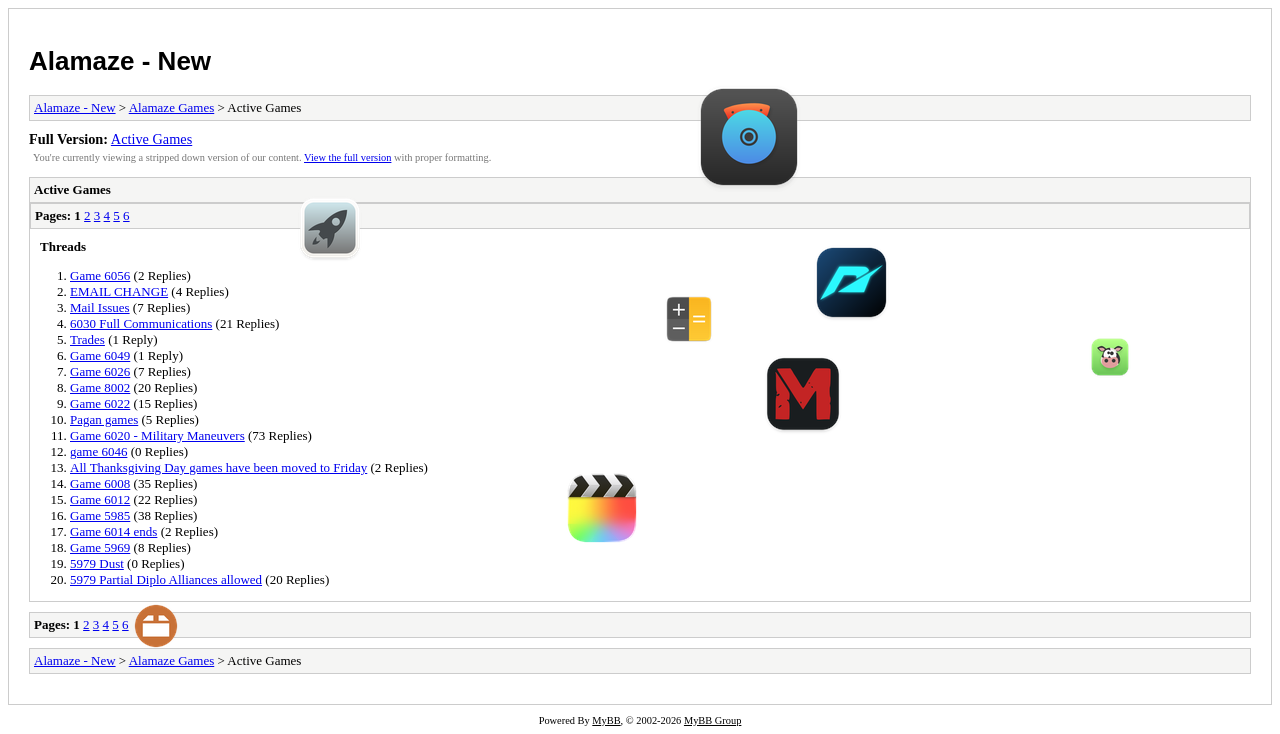 Image resolution: width=1280 pixels, height=734 pixels. I want to click on open the calculator app, so click(689, 319).